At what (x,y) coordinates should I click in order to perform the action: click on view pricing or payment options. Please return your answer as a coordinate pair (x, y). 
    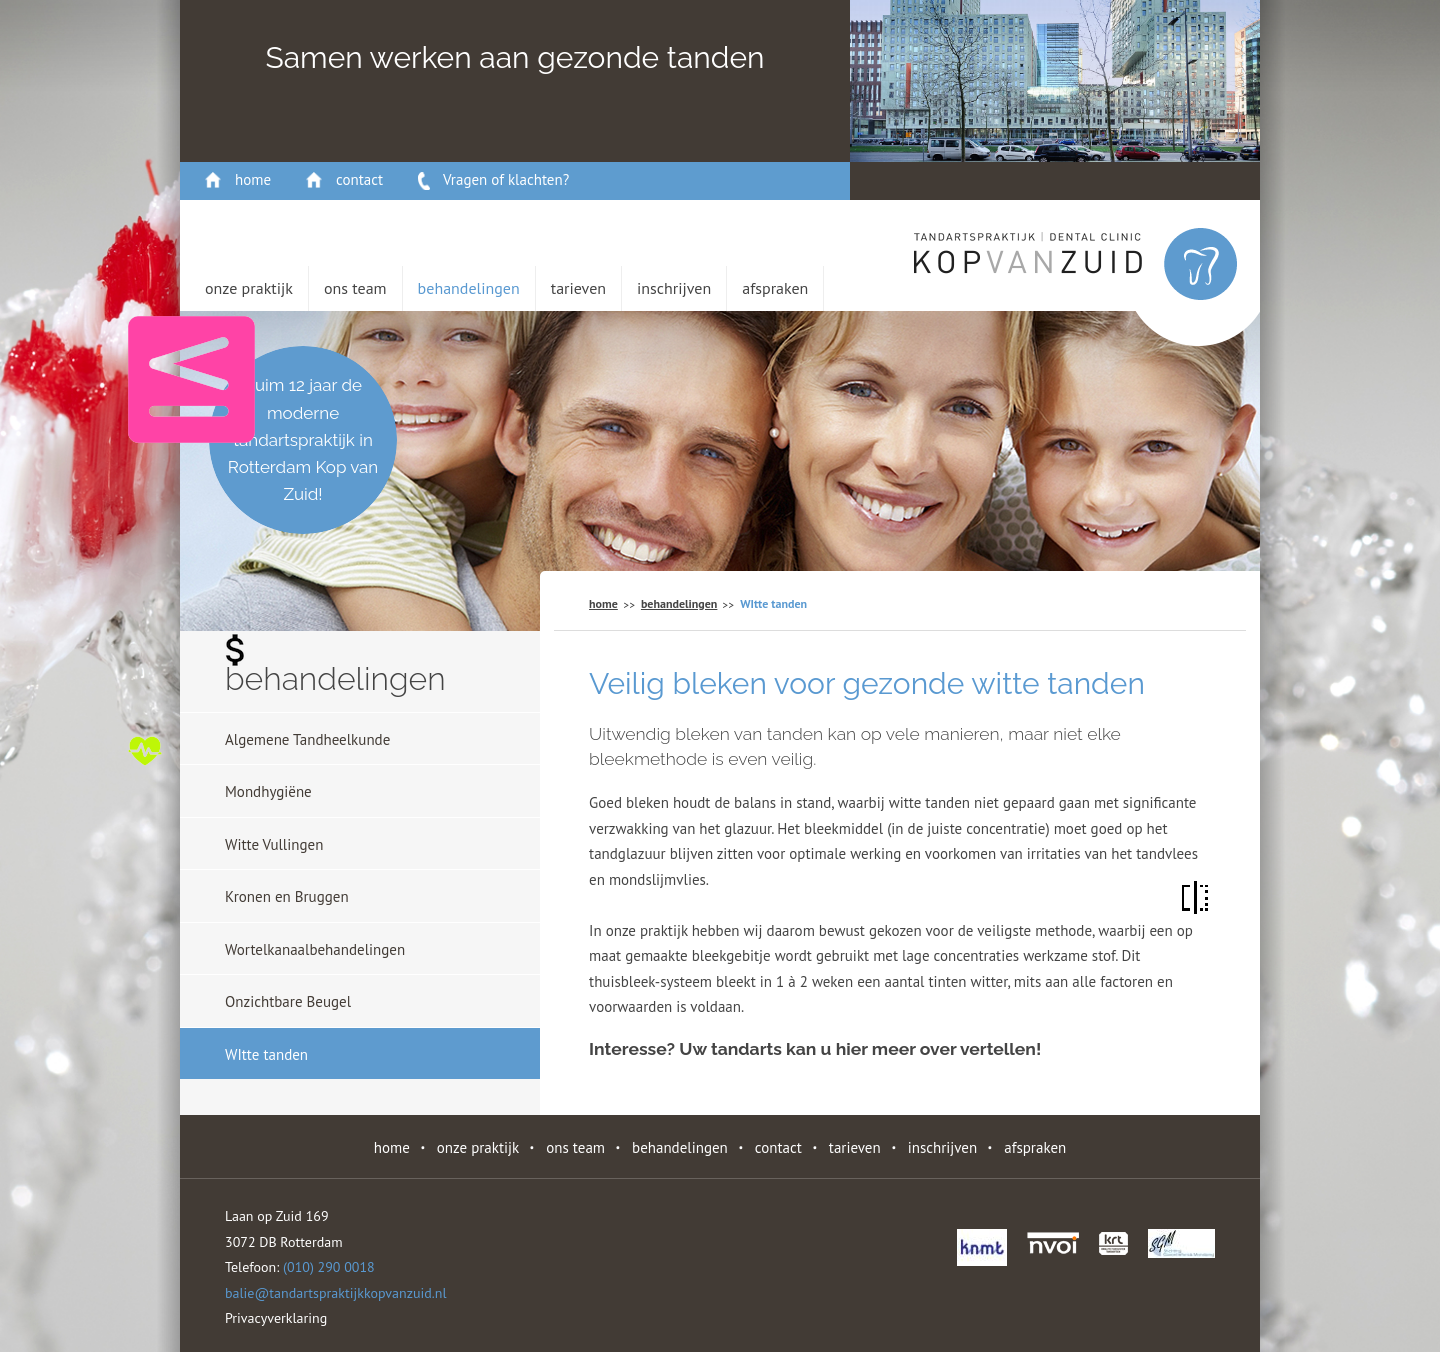
    Looking at the image, I should click on (236, 650).